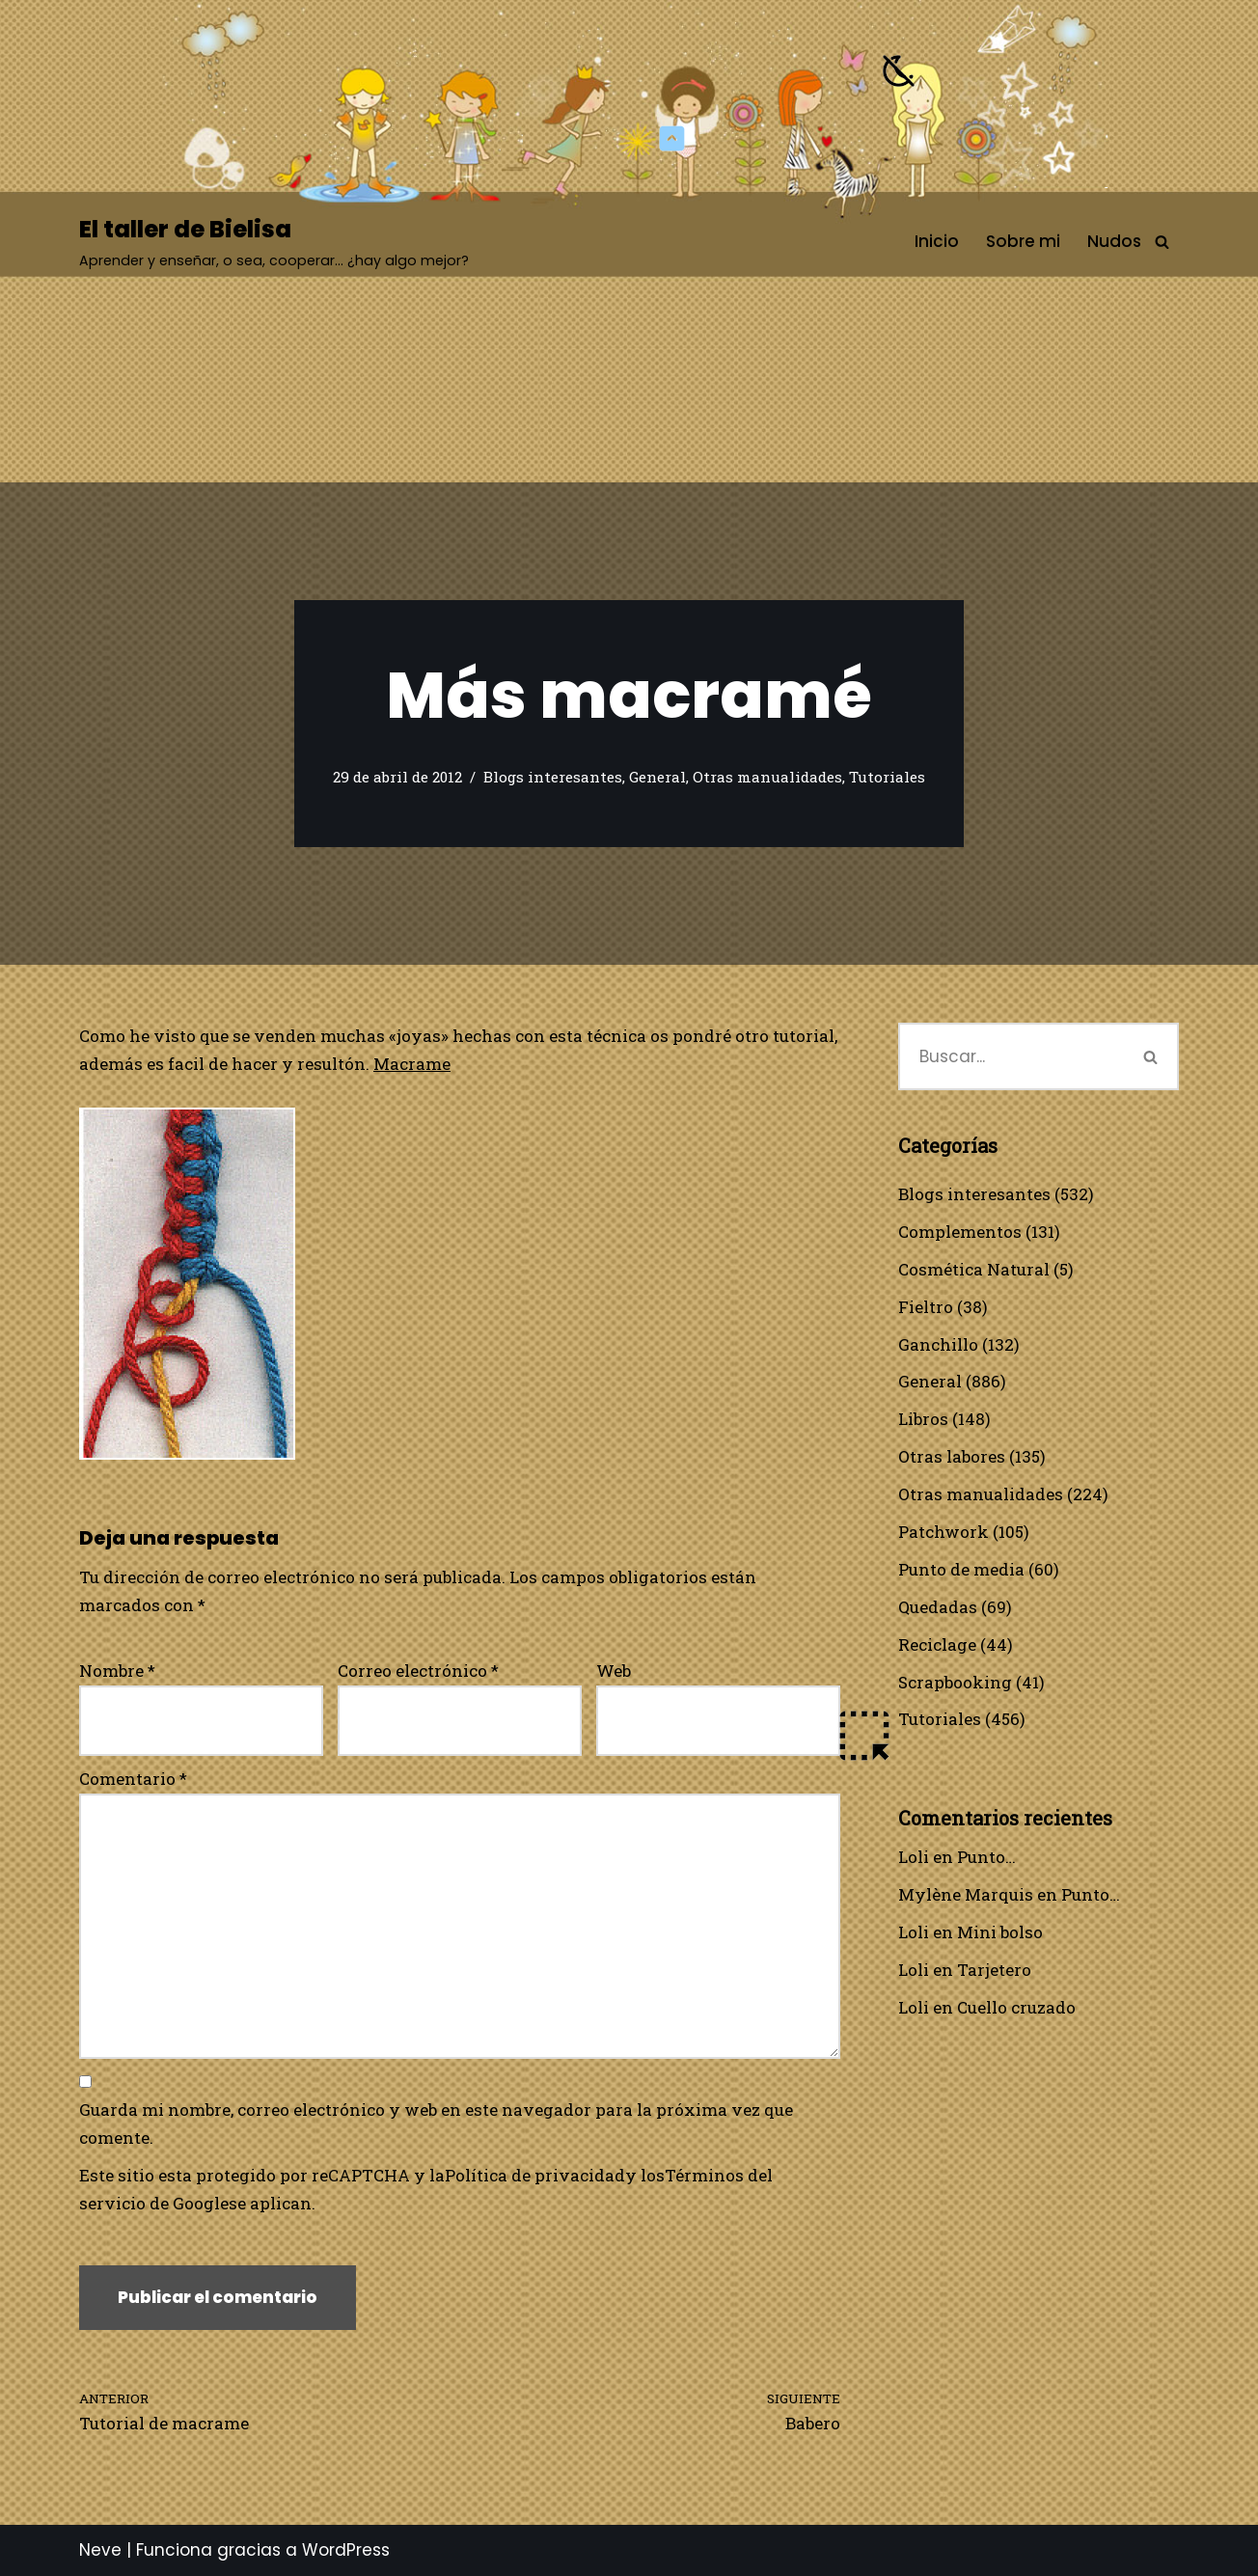 This screenshot has height=2576, width=1258. I want to click on collapse an expanded section, so click(671, 138).